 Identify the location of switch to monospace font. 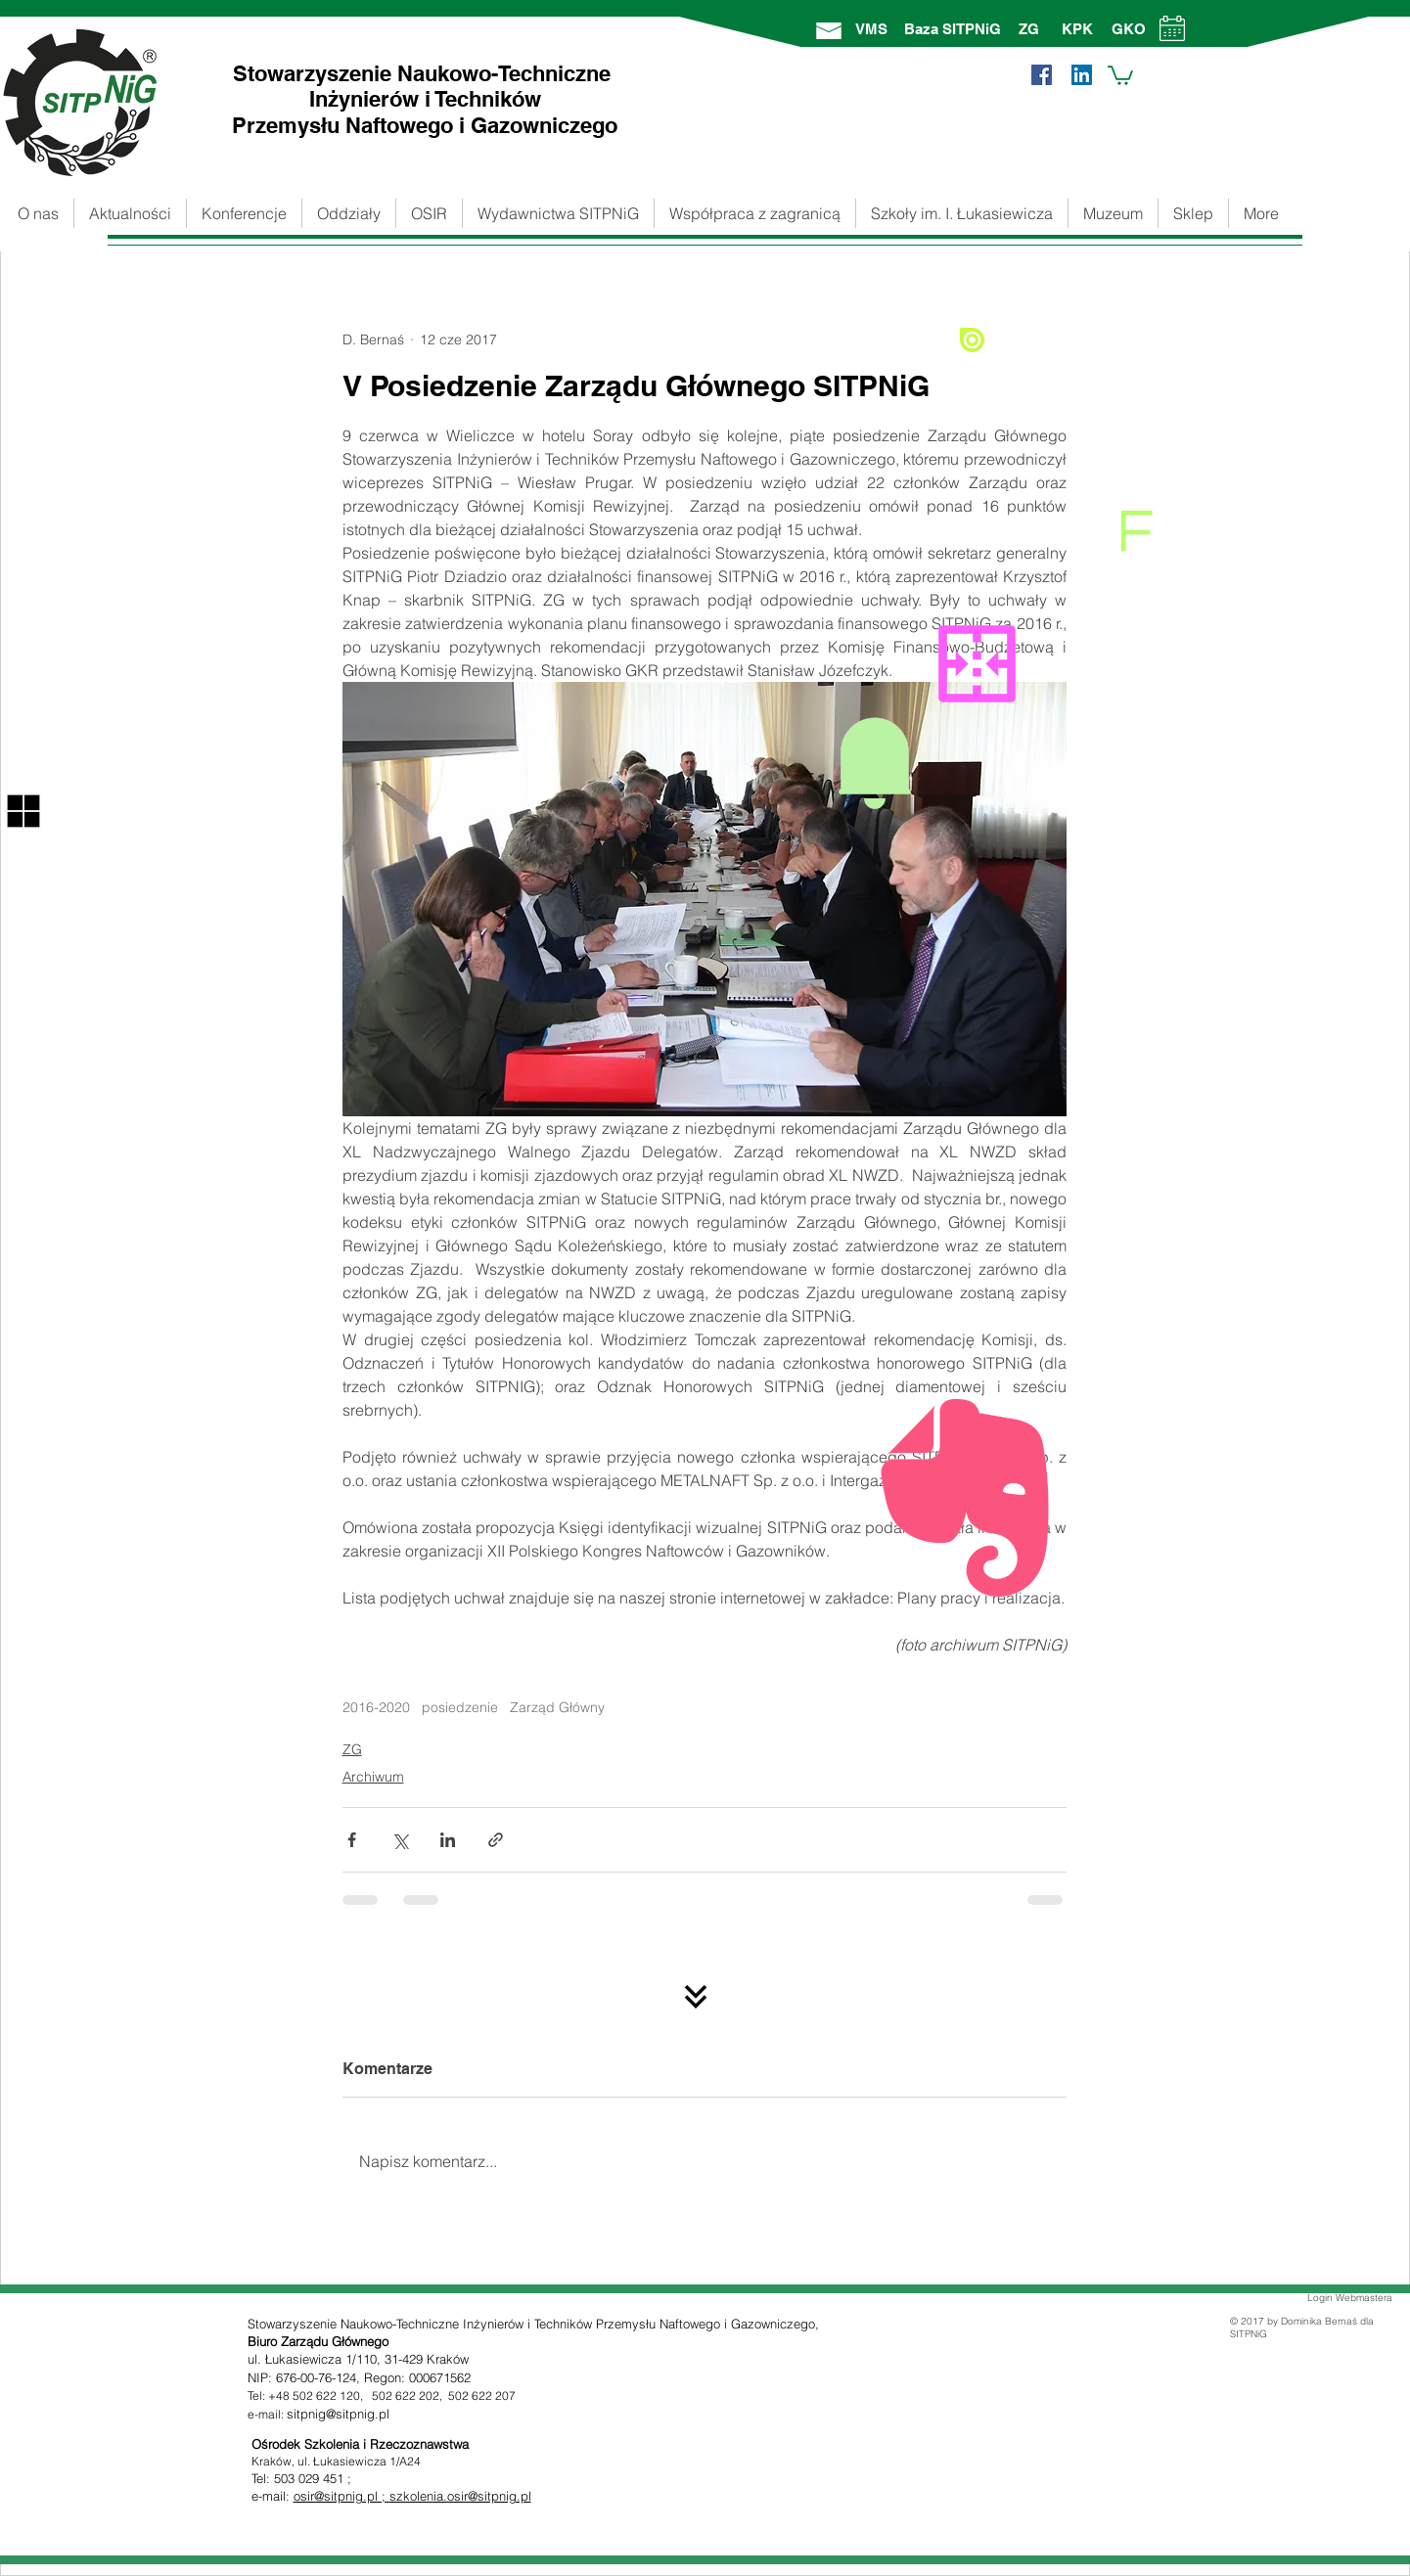
(1135, 529).